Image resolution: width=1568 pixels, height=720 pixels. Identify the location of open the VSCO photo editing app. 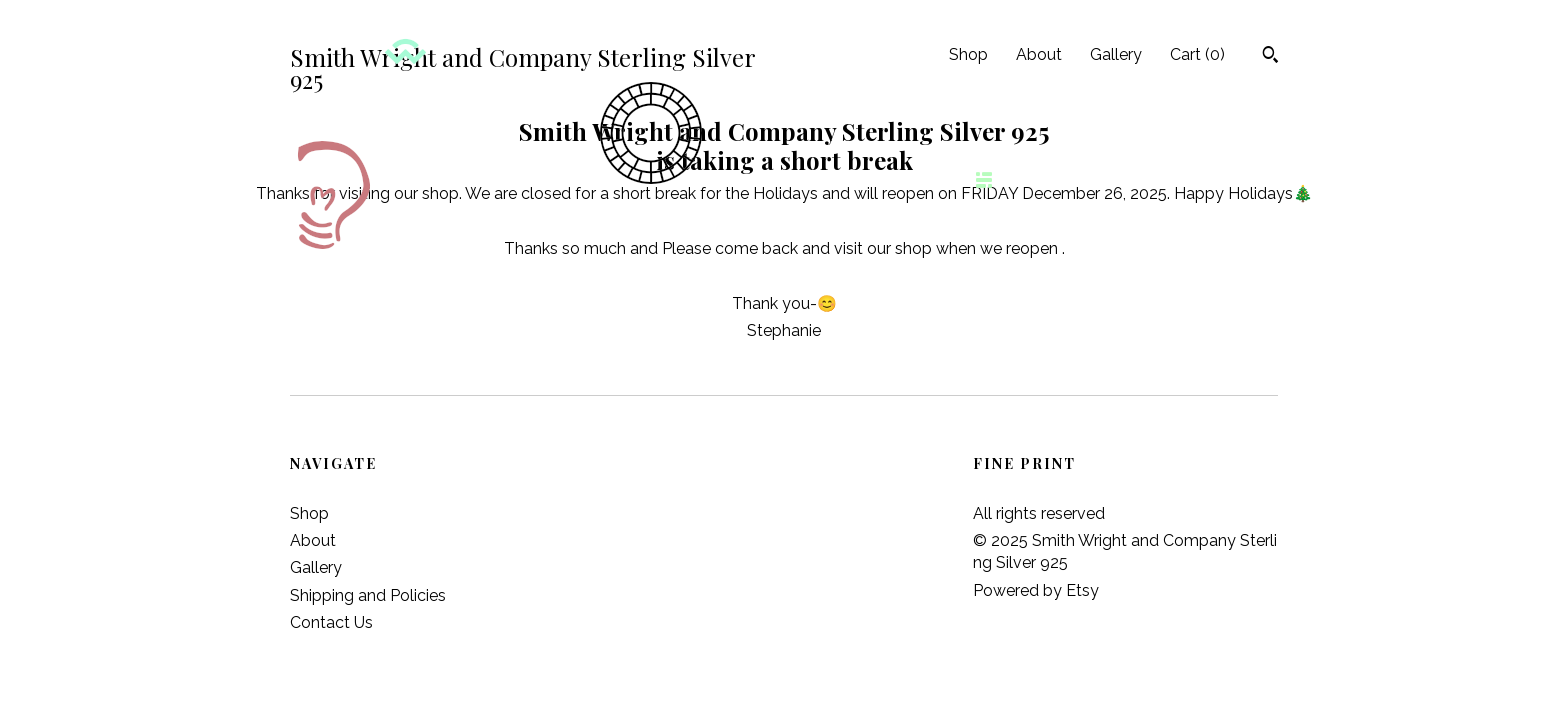
(651, 133).